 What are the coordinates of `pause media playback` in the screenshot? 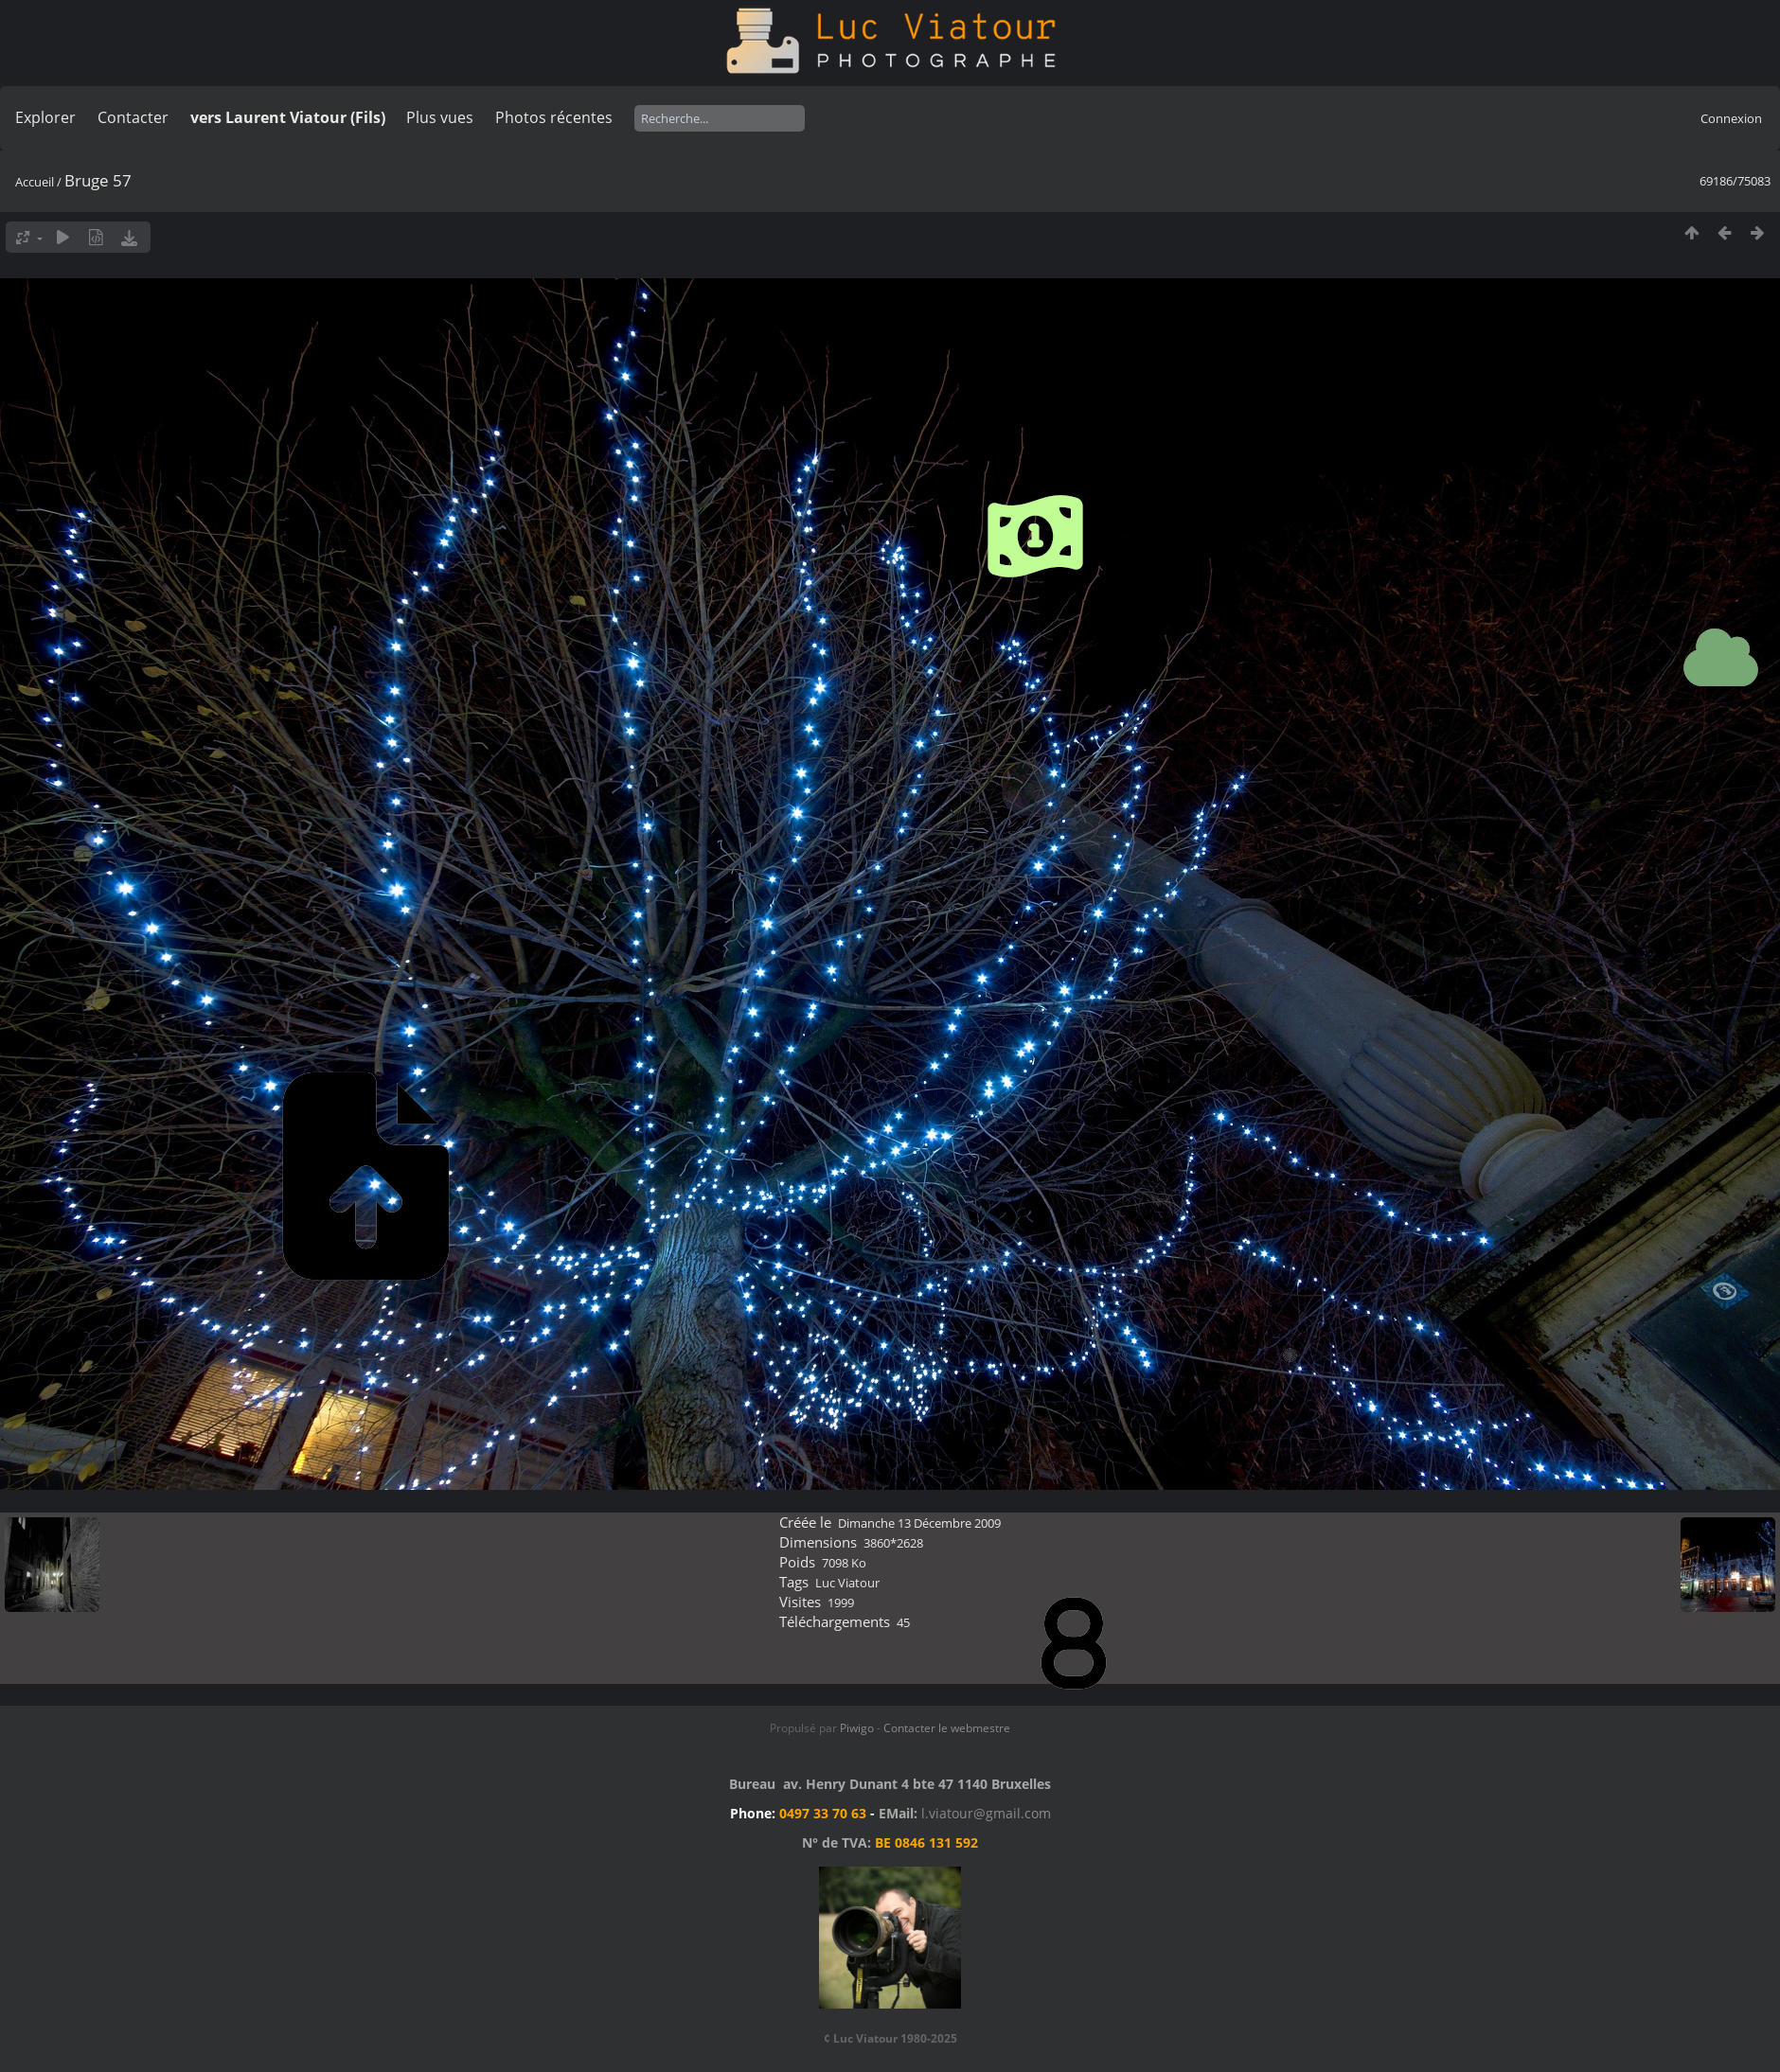 It's located at (1290, 1355).